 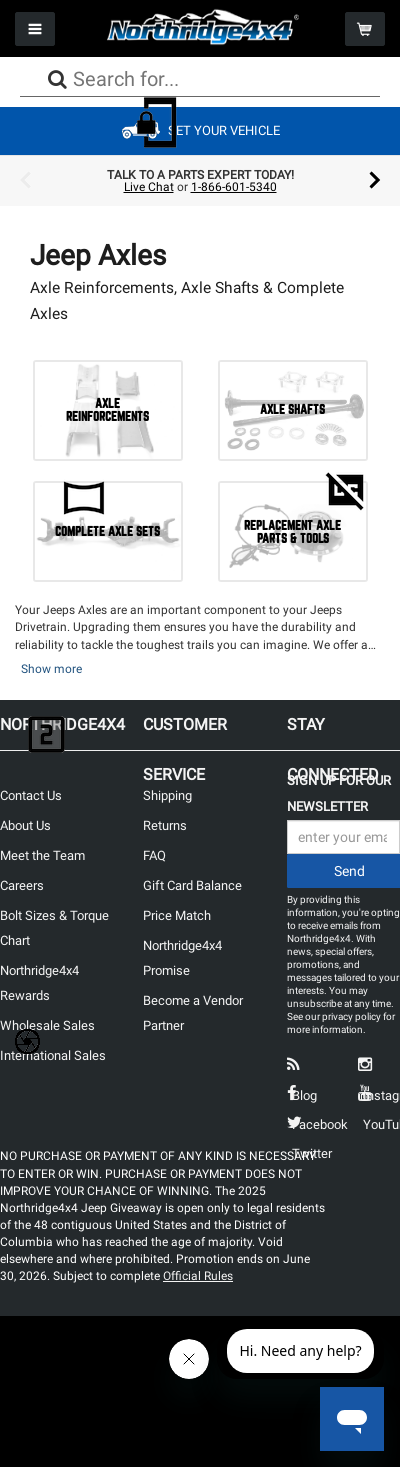 I want to click on open camera to take a photo, so click(x=27, y=1041).